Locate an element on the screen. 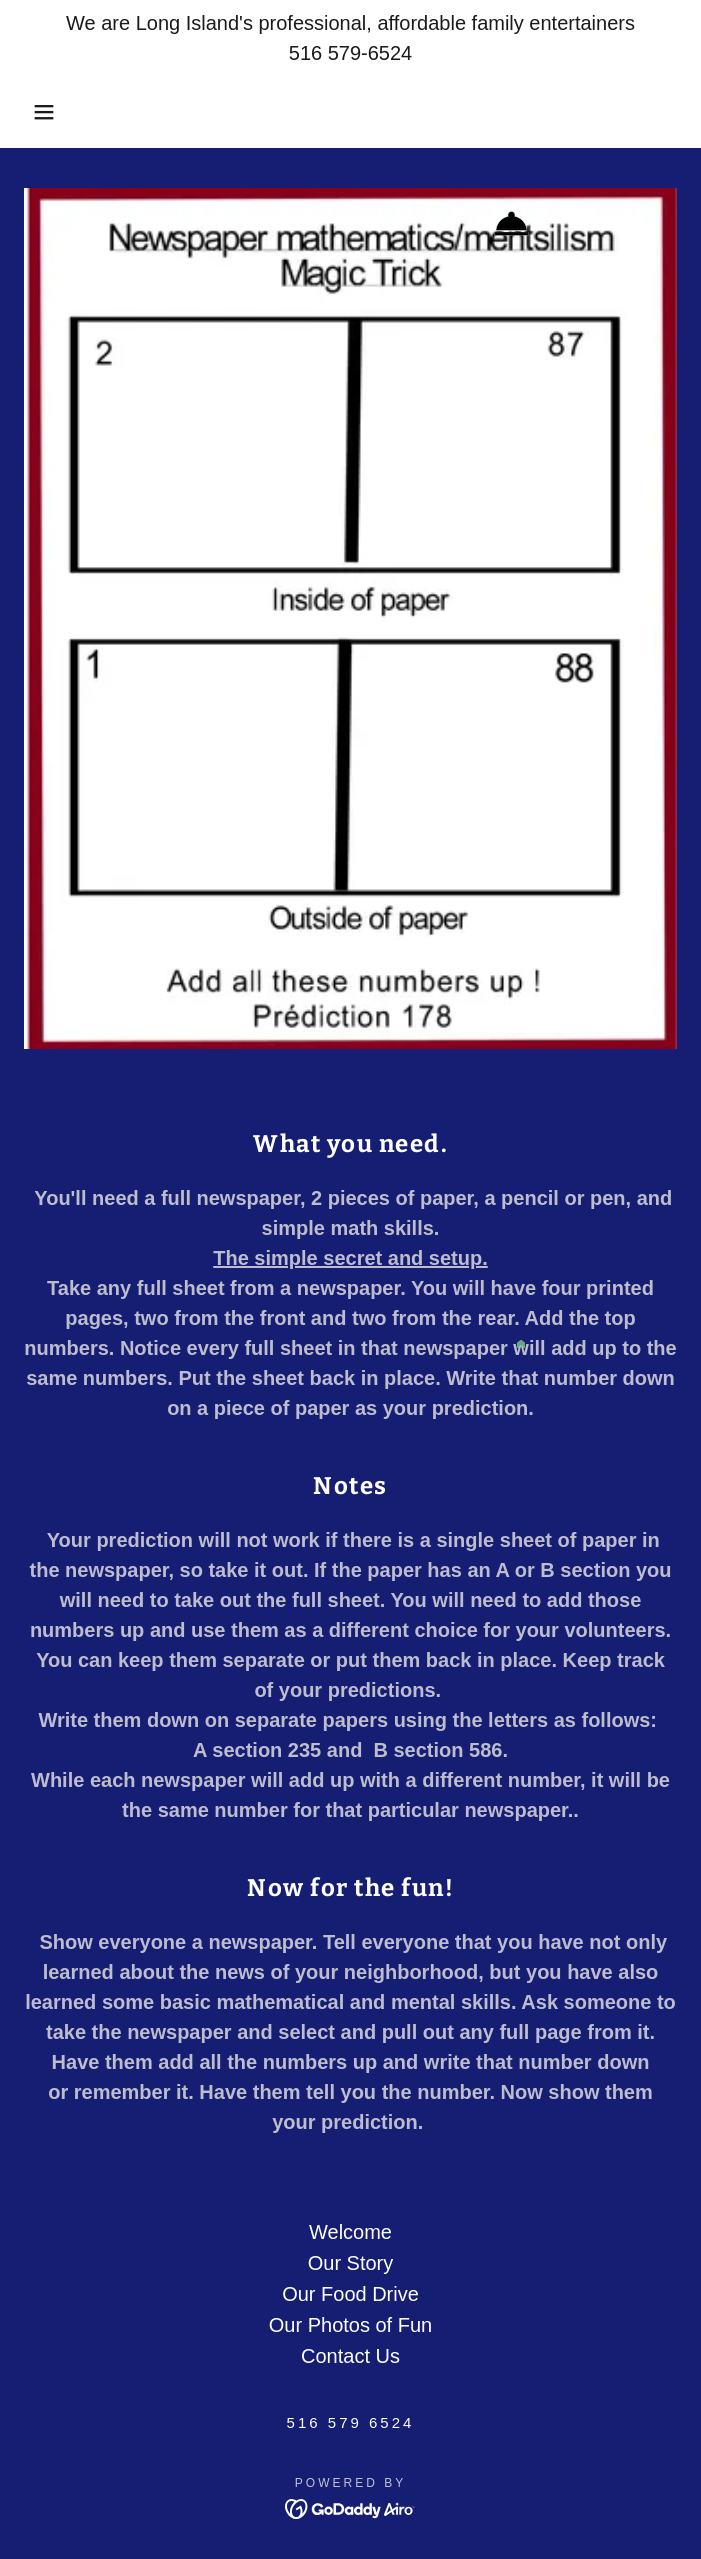  upvote or promote content is located at coordinates (521, 1344).